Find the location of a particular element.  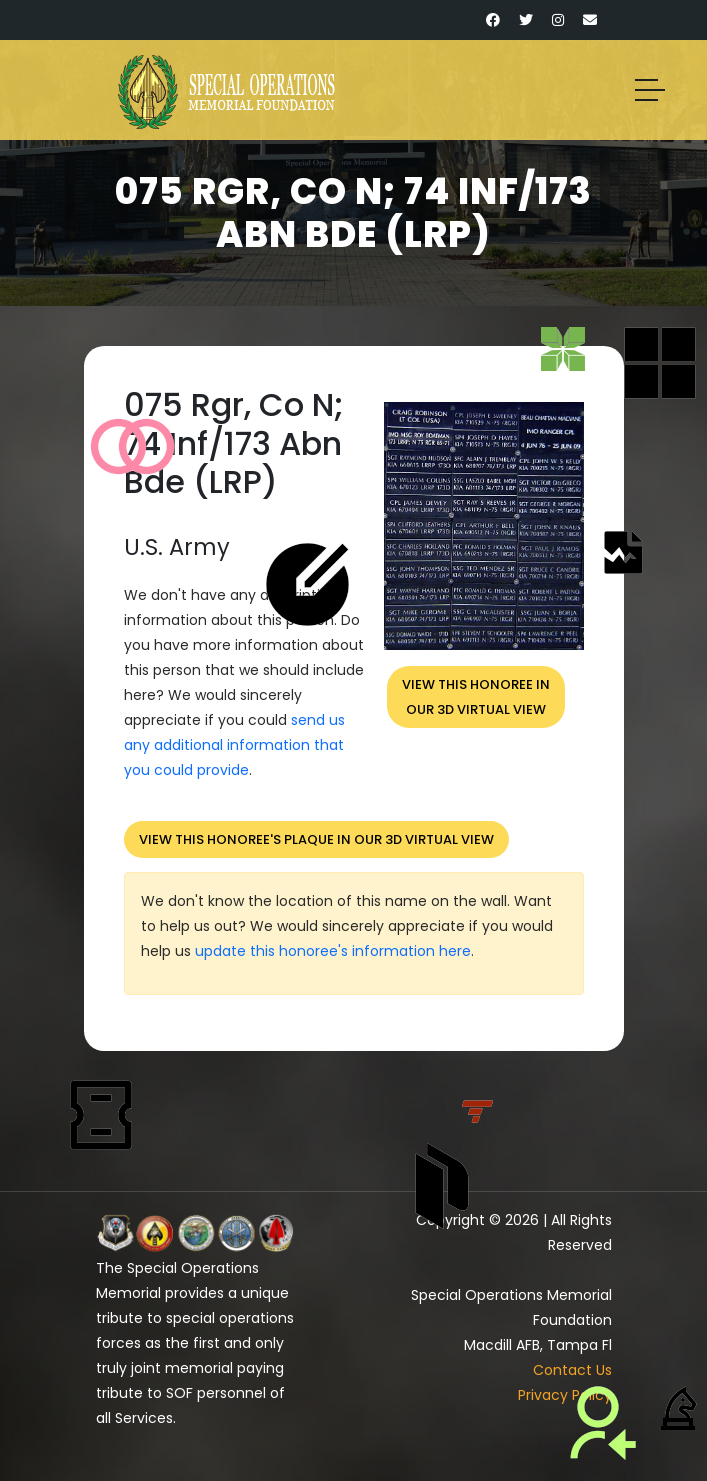

edit your profile is located at coordinates (307, 584).